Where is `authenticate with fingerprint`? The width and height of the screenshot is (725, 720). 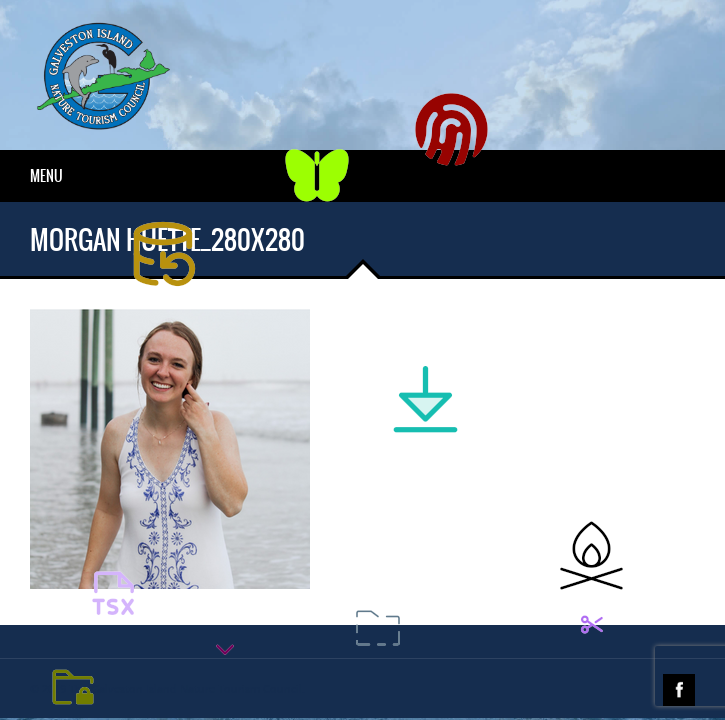
authenticate with fingerprint is located at coordinates (451, 129).